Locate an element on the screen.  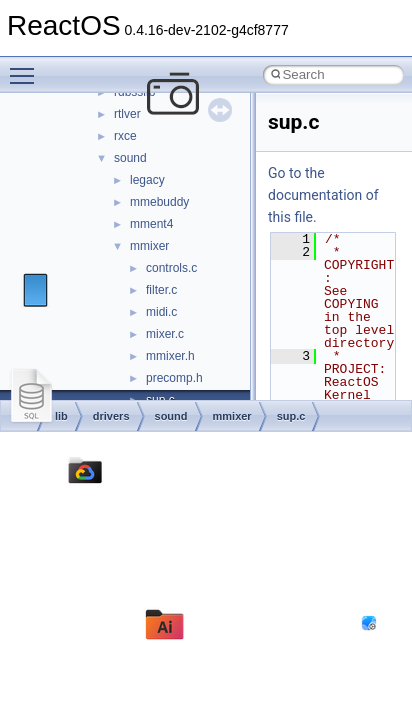
configure network and workgroup settings is located at coordinates (369, 623).